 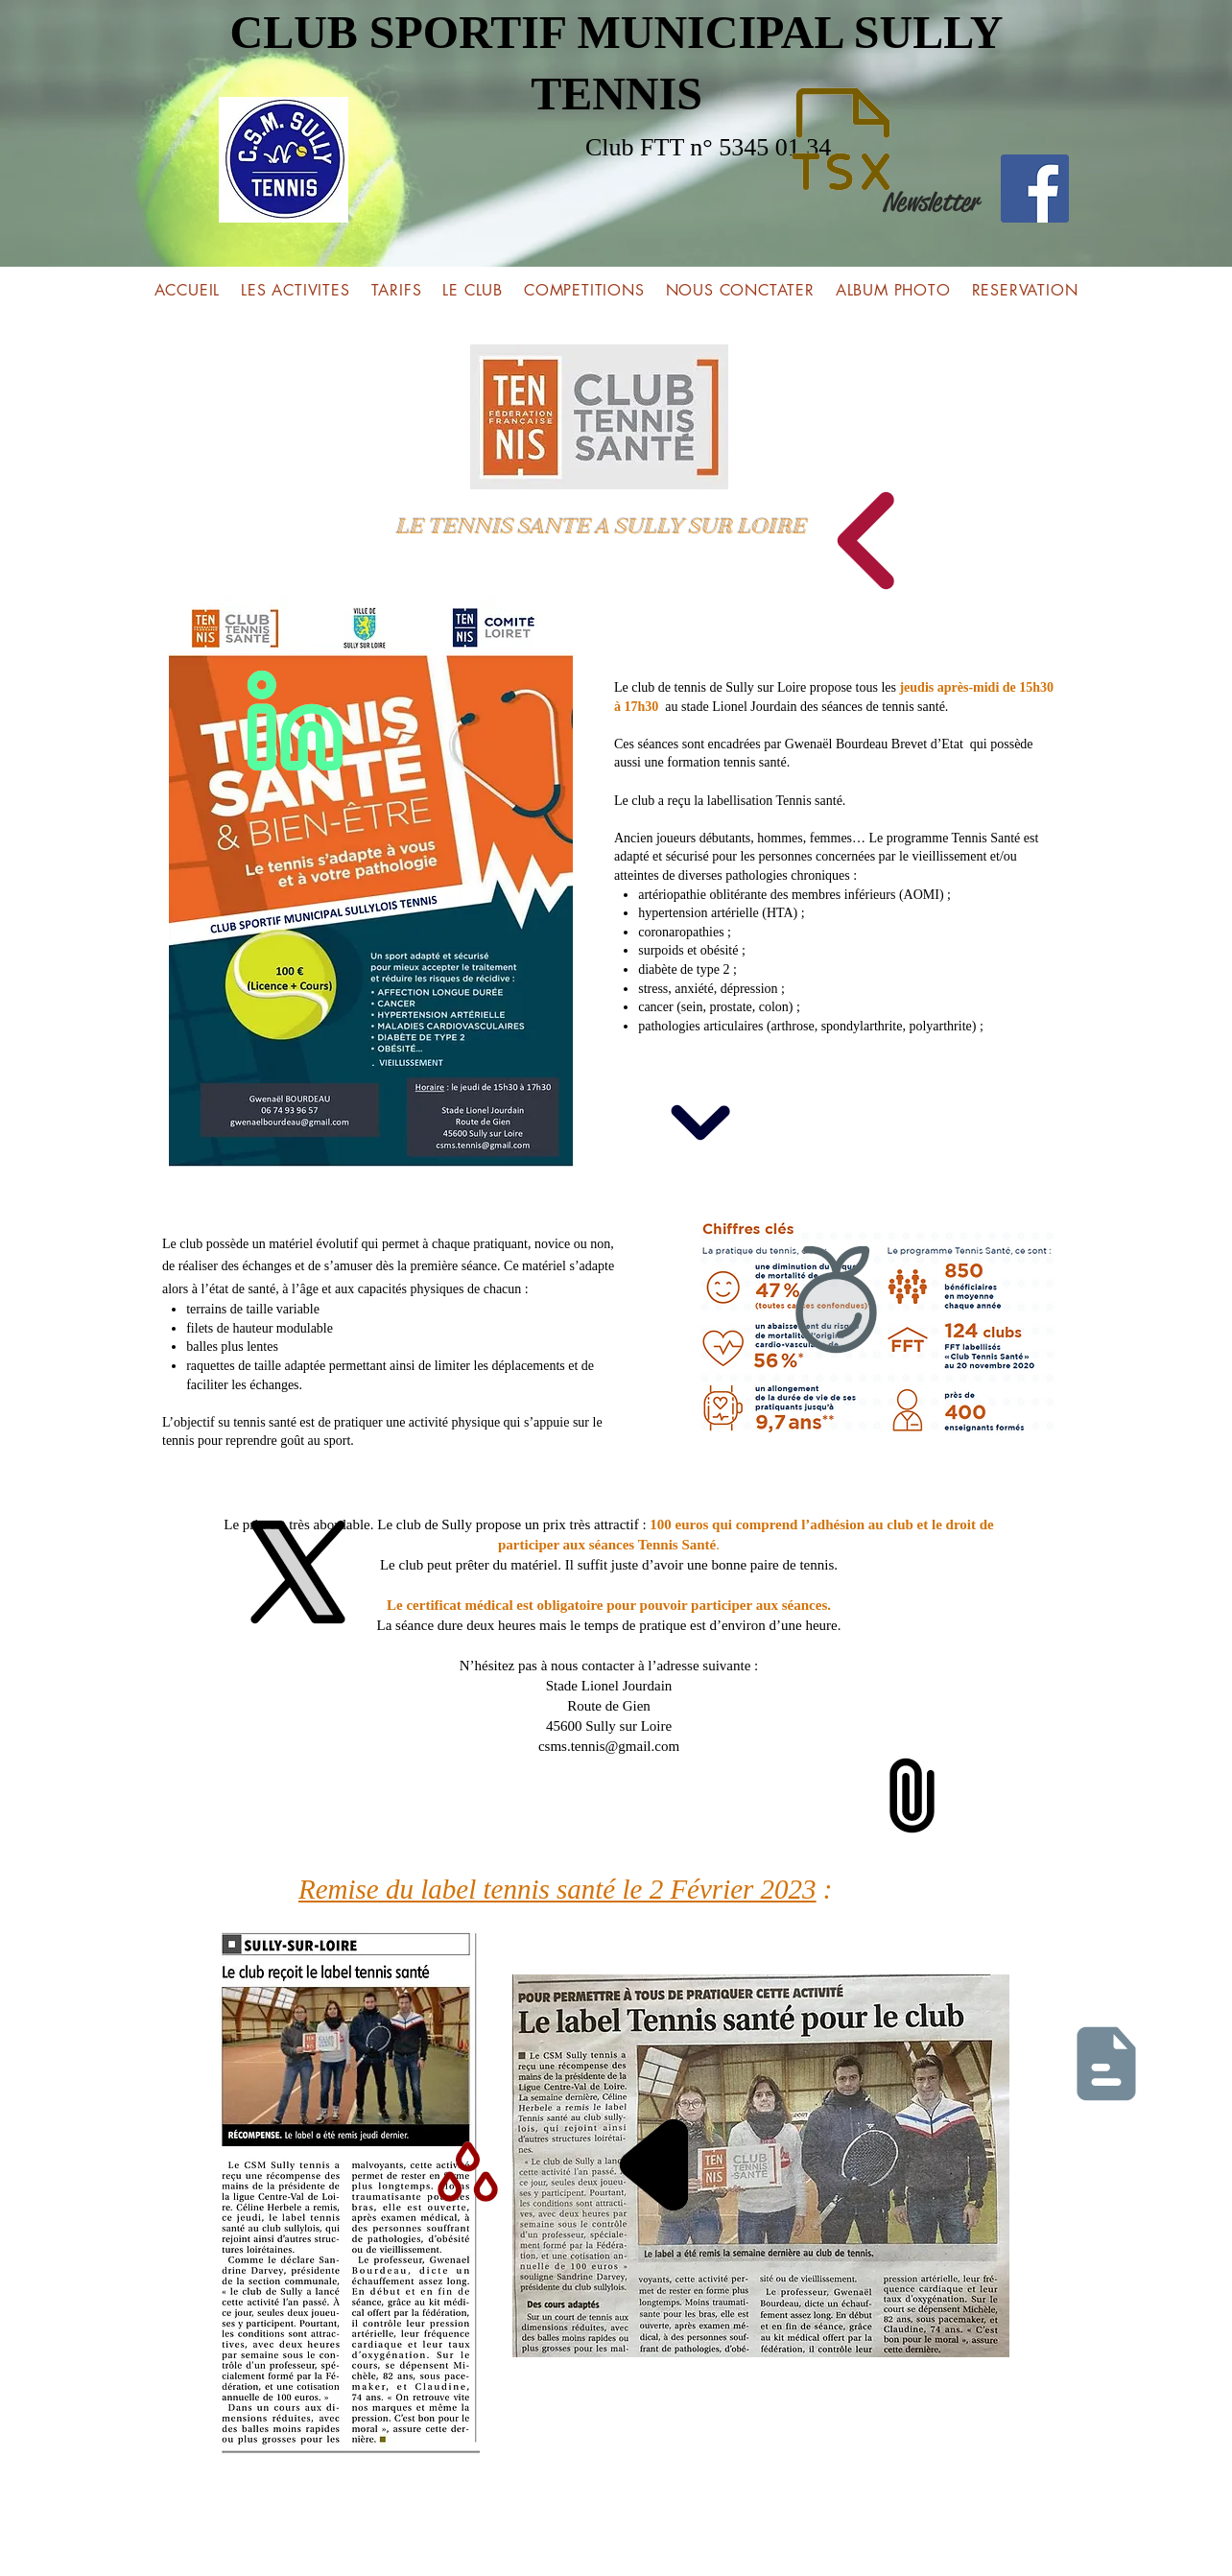 What do you see at coordinates (842, 143) in the screenshot?
I see `a typescript react (.tsx) file` at bounding box center [842, 143].